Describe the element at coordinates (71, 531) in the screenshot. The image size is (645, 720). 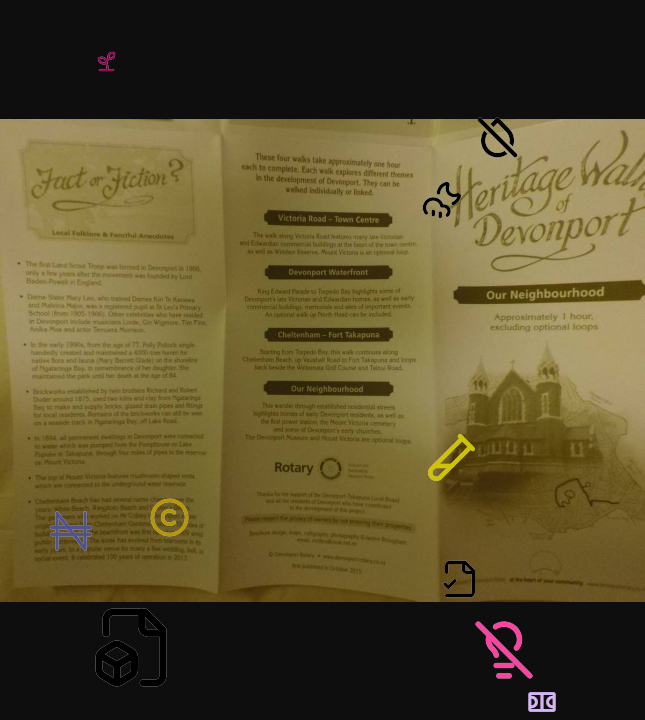
I see `nigerian naira currency symbol` at that location.